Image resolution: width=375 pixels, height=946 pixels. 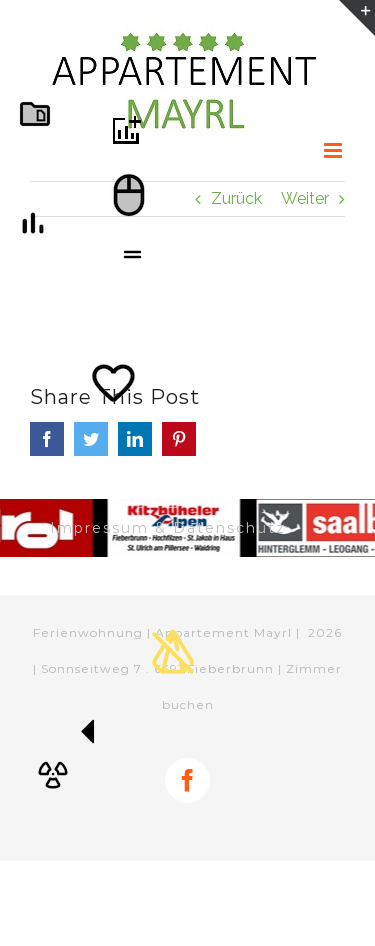 What do you see at coordinates (33, 223) in the screenshot?
I see `view analytics or statistics` at bounding box center [33, 223].